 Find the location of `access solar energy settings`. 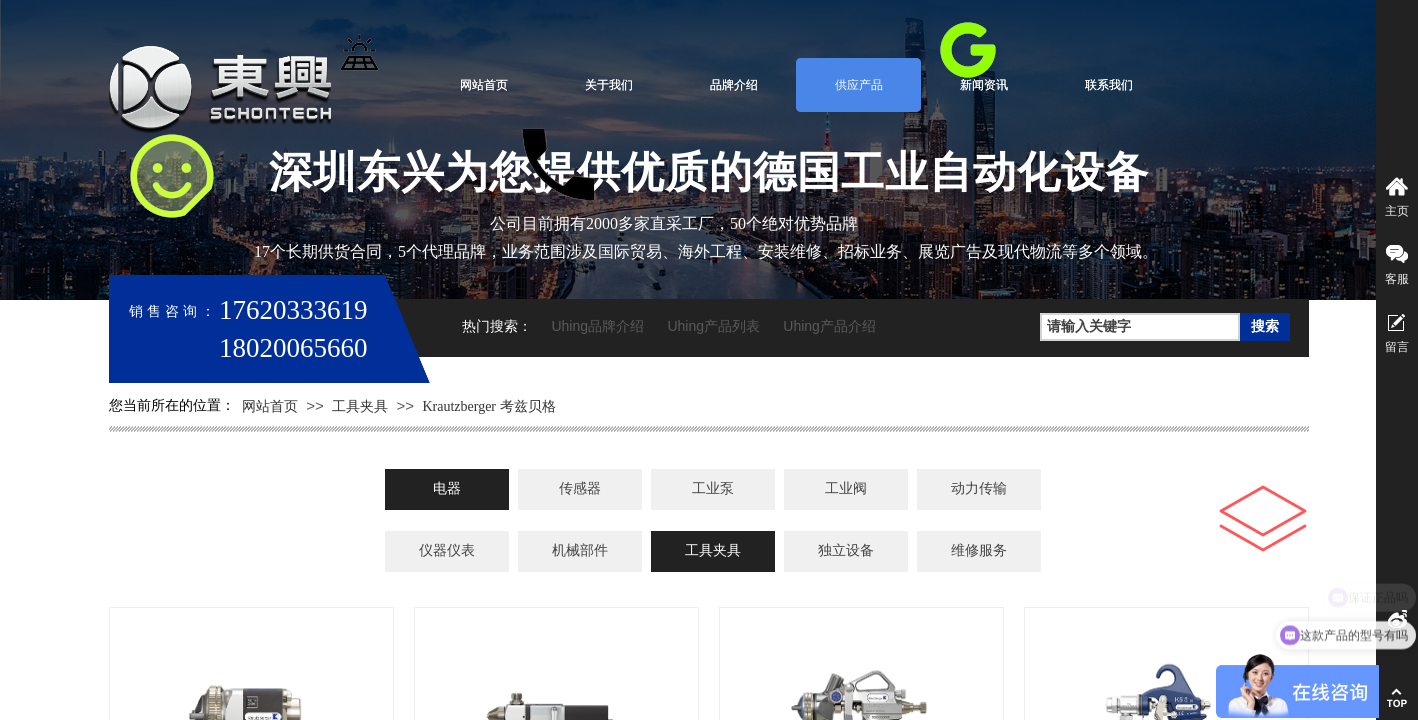

access solar energy settings is located at coordinates (359, 54).